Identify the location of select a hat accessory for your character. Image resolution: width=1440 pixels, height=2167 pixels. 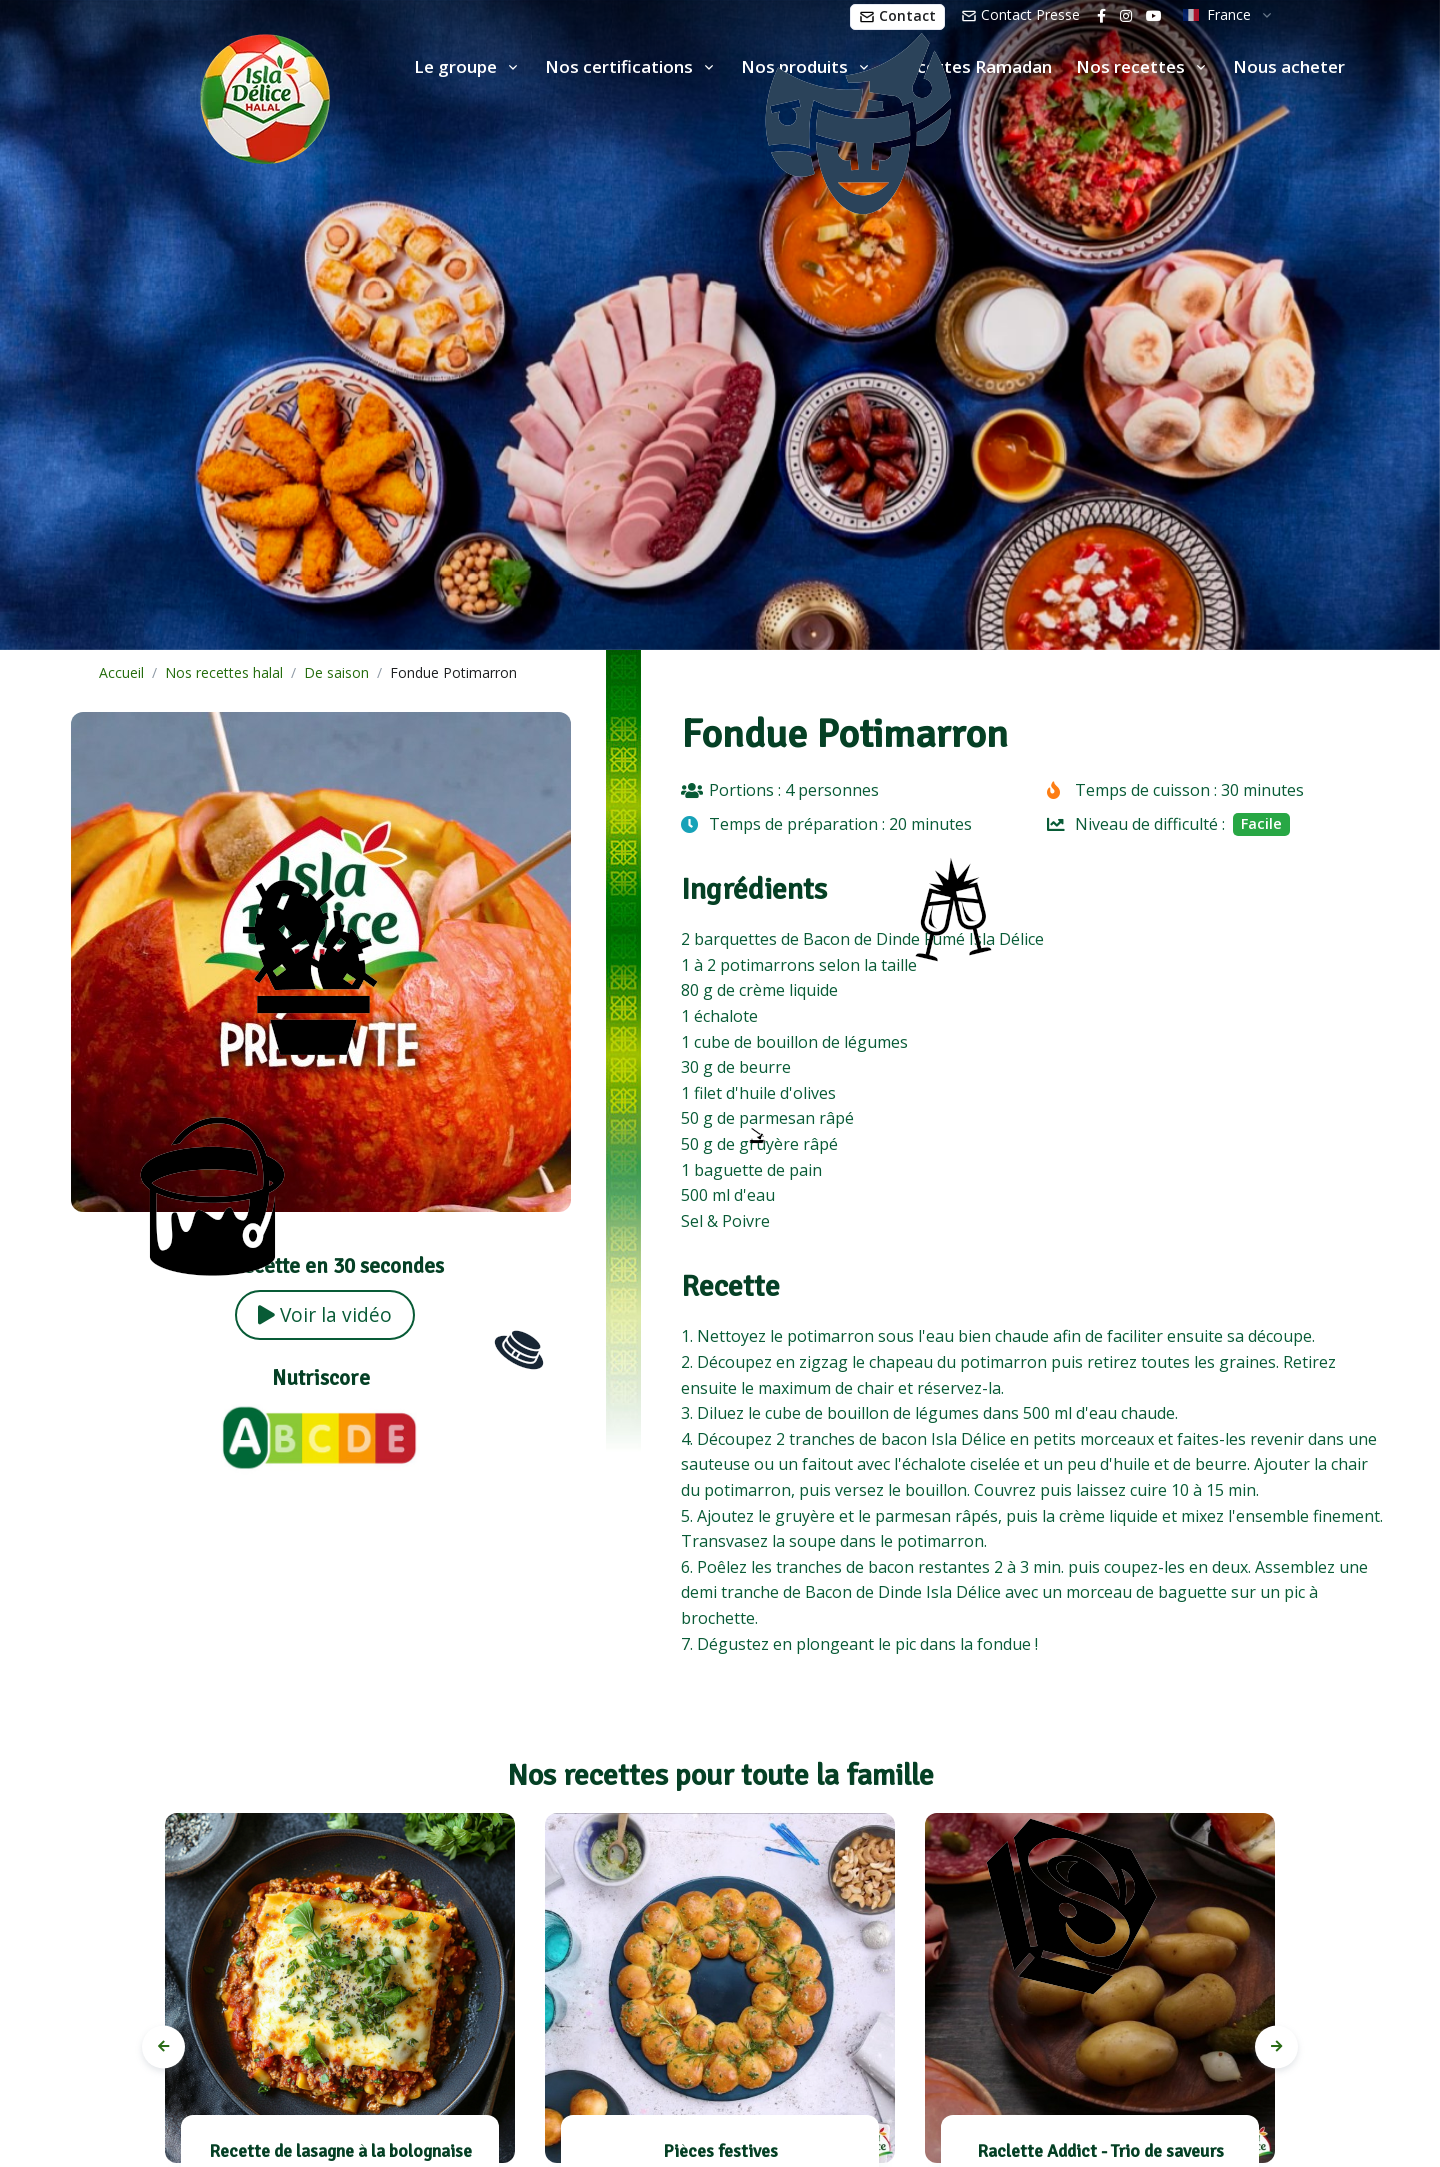
(519, 1350).